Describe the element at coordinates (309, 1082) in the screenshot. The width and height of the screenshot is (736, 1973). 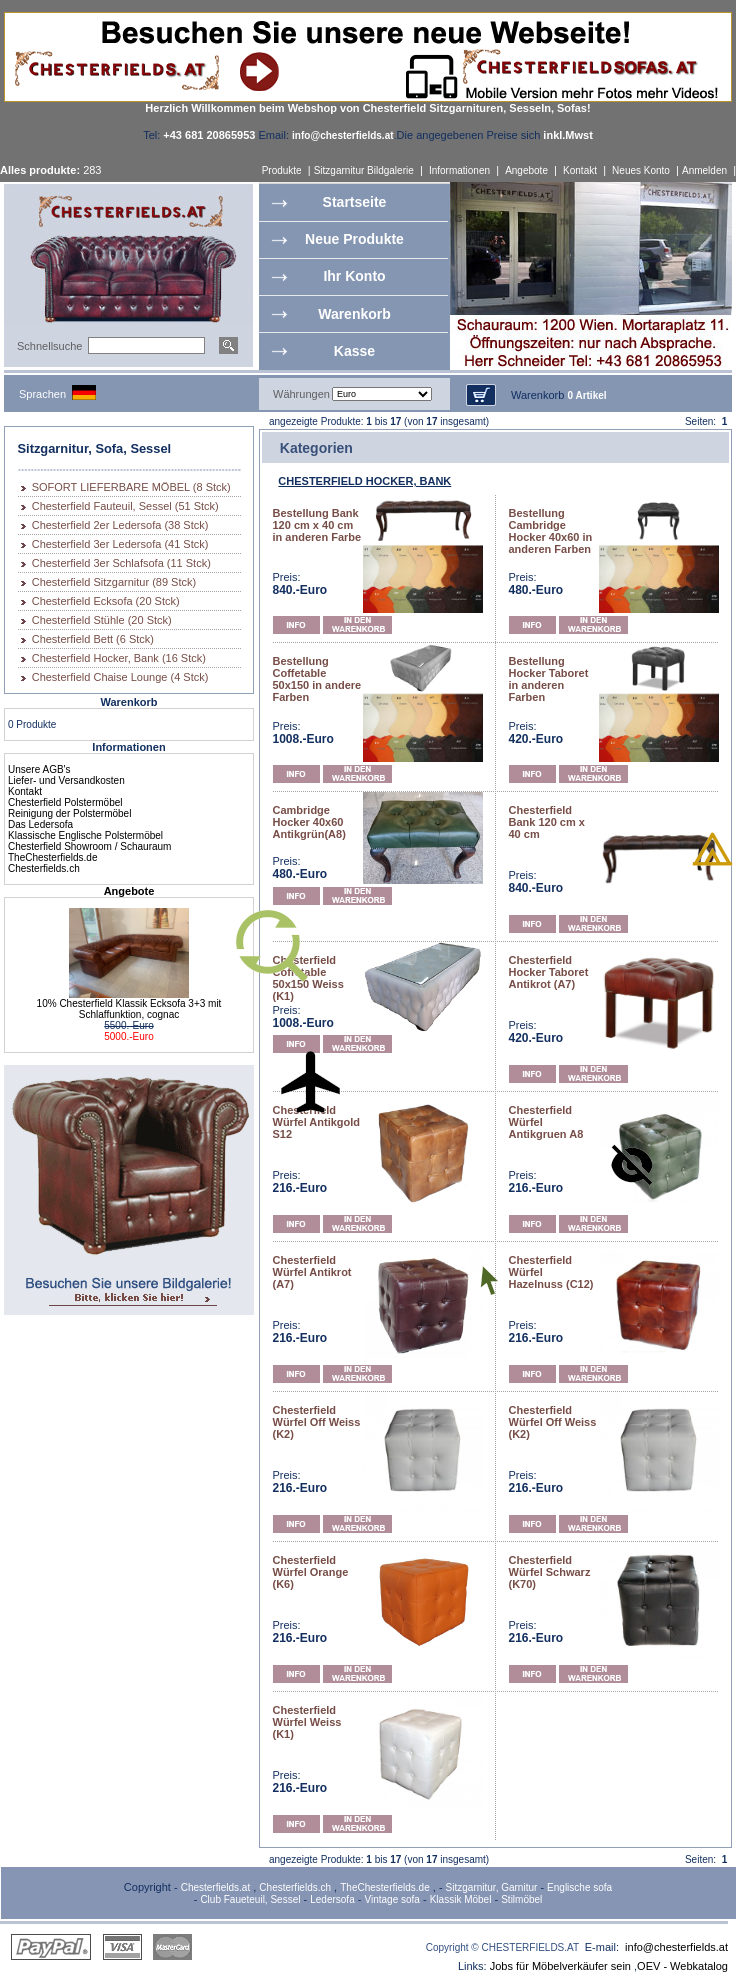
I see `enable airplane mode` at that location.